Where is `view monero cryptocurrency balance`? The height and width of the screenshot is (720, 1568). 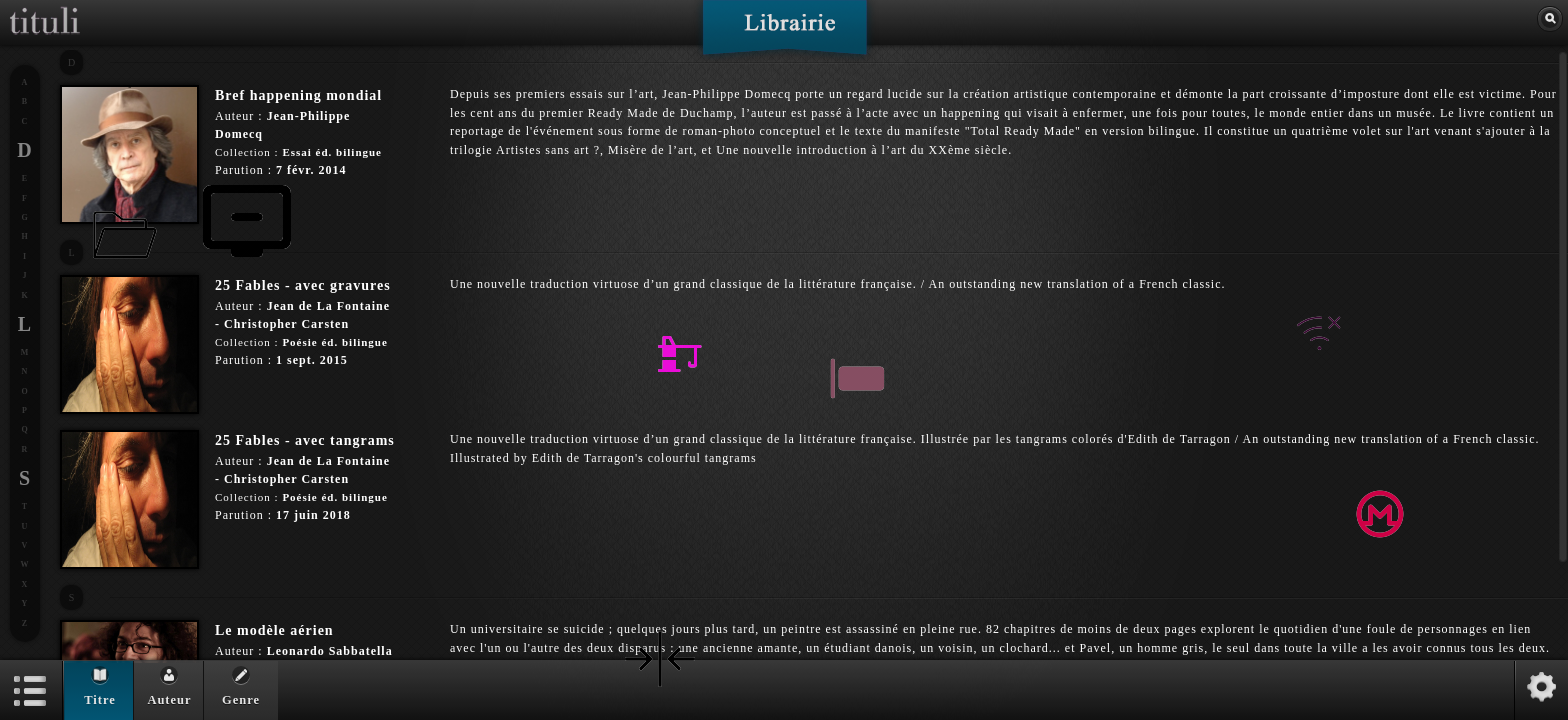
view monero cryptocurrency balance is located at coordinates (1380, 514).